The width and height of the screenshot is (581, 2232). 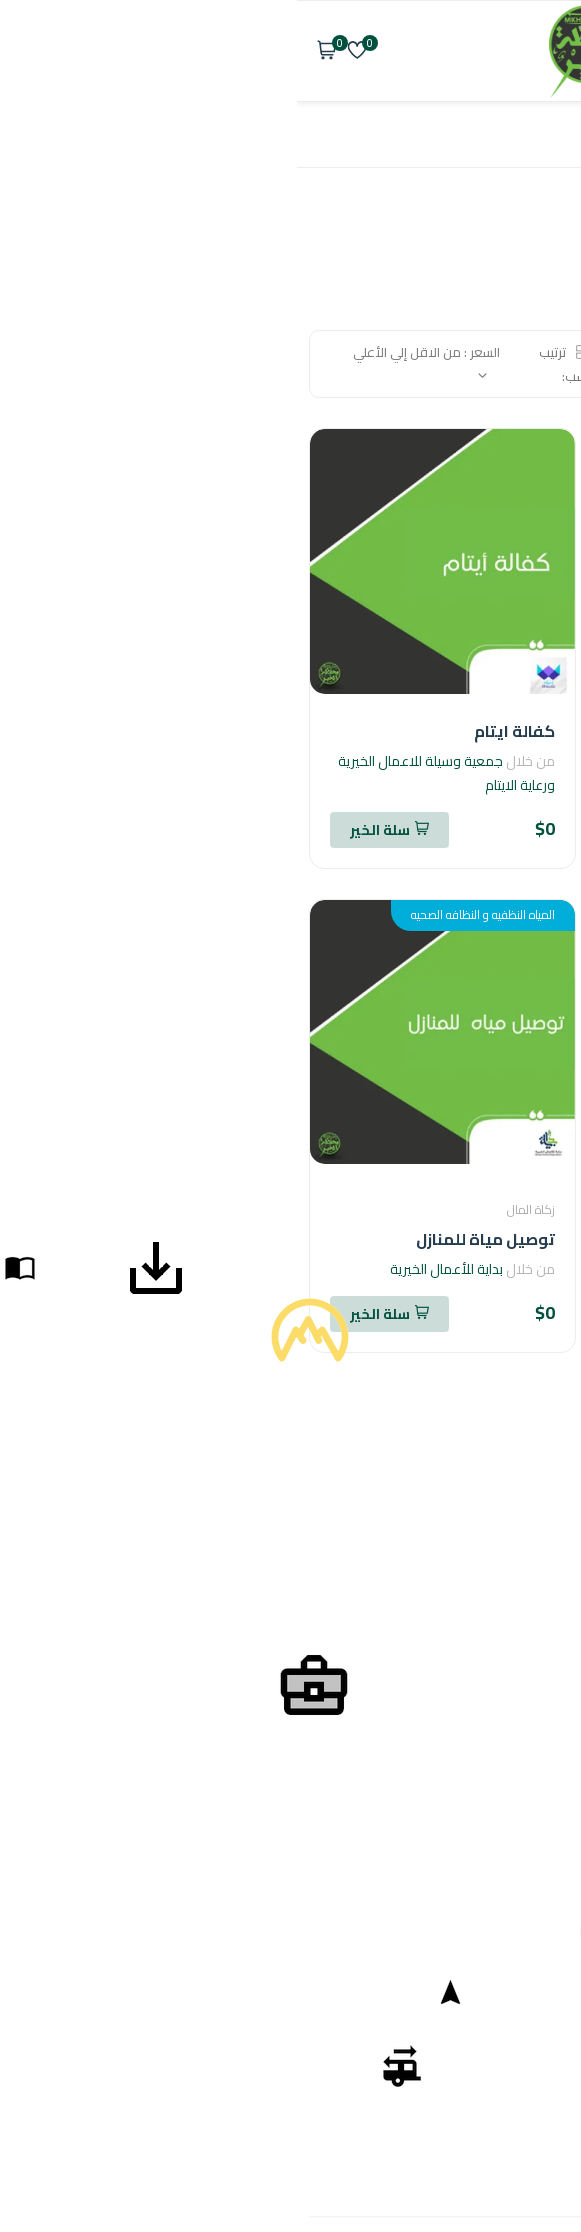 What do you see at coordinates (314, 1685) in the screenshot?
I see `access work or business-related features` at bounding box center [314, 1685].